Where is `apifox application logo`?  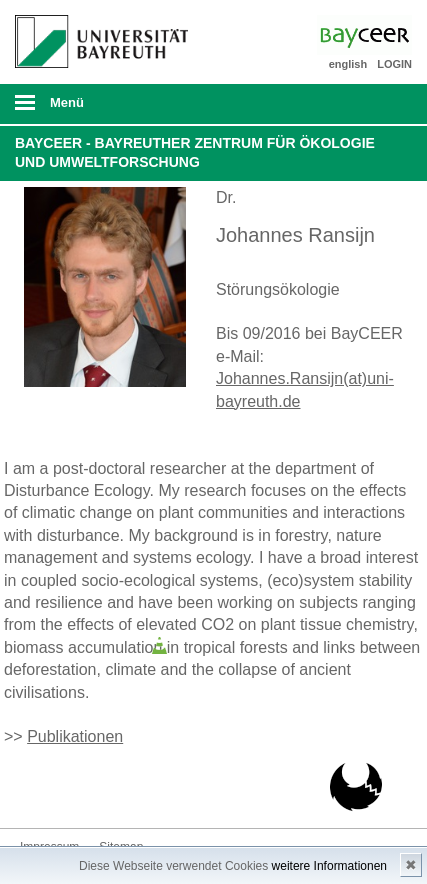 apifox application logo is located at coordinates (356, 787).